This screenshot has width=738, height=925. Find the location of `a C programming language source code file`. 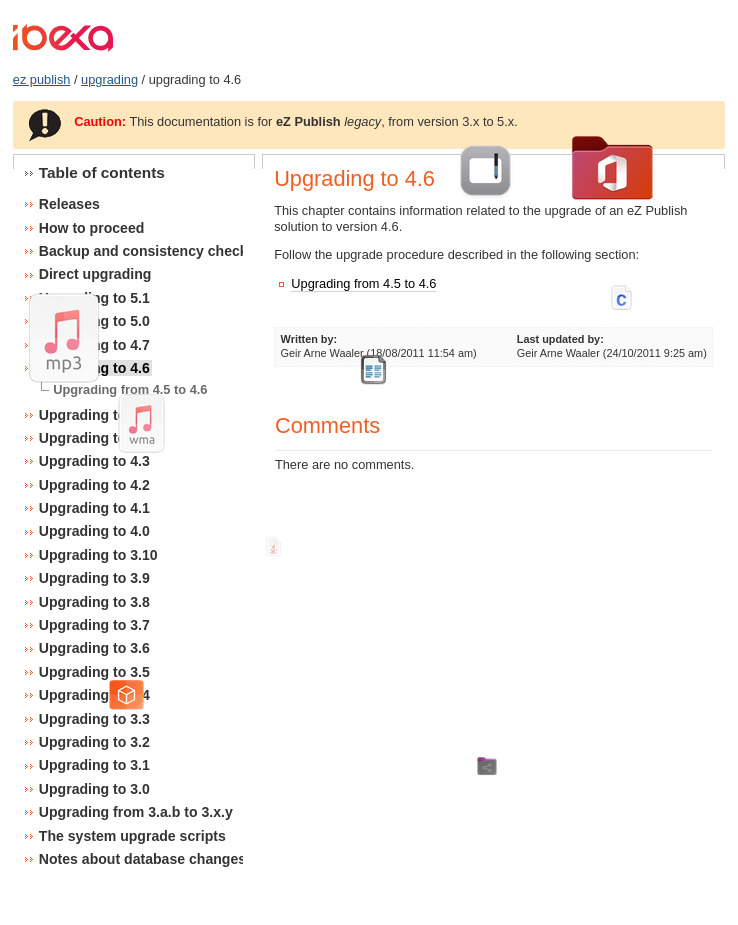

a C programming language source code file is located at coordinates (621, 297).